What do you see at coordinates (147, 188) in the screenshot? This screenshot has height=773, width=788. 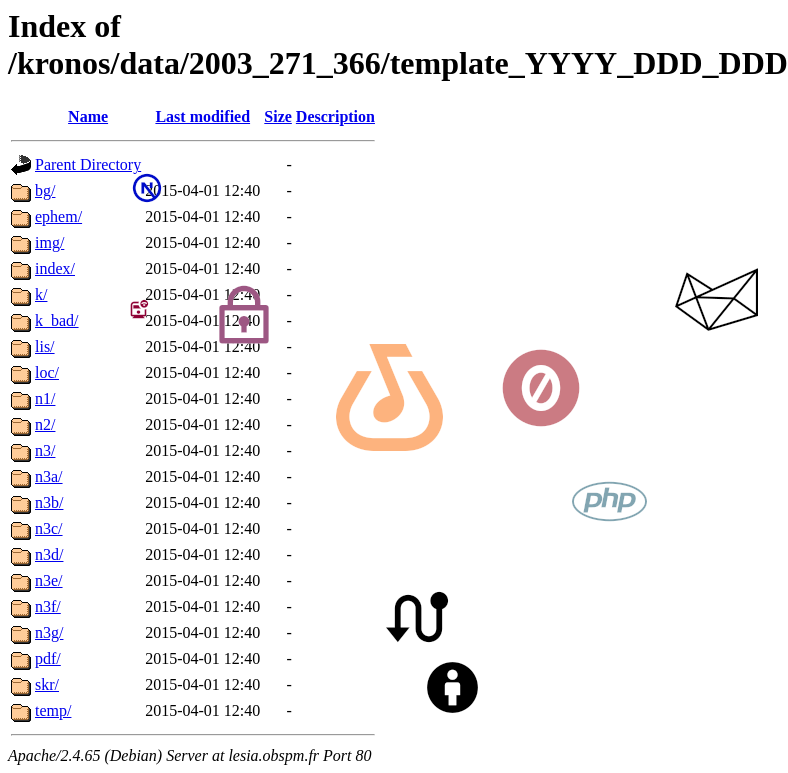 I see `Next.js framework logo` at bounding box center [147, 188].